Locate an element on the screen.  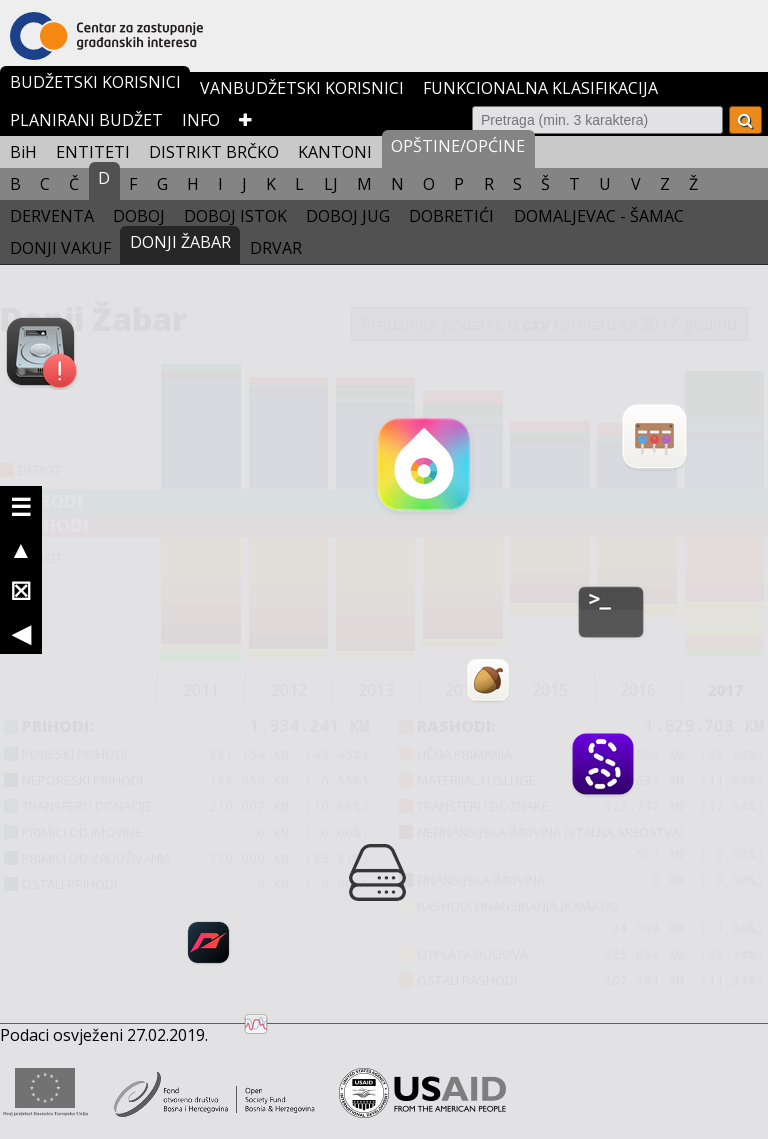
access connected storage drives is located at coordinates (377, 872).